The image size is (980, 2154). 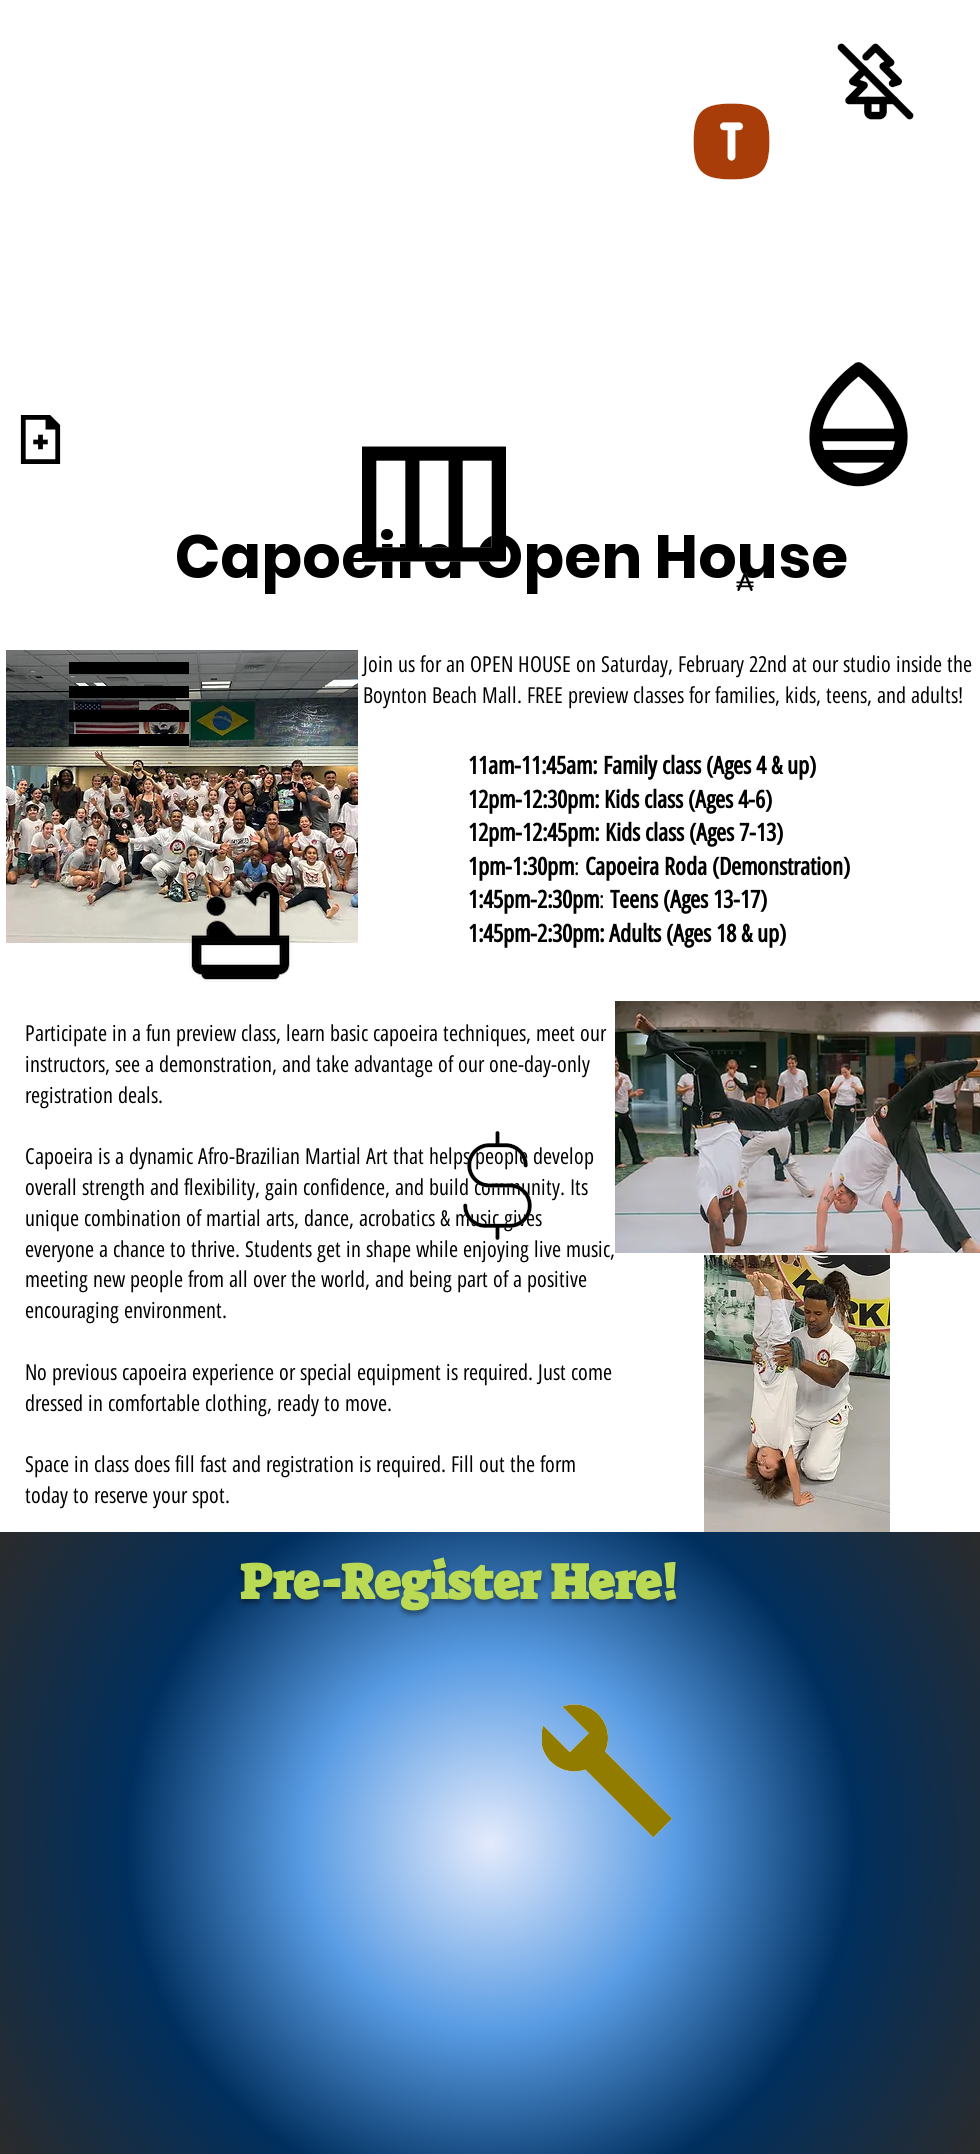 I want to click on indicates Argentine peso currency, so click(x=745, y=582).